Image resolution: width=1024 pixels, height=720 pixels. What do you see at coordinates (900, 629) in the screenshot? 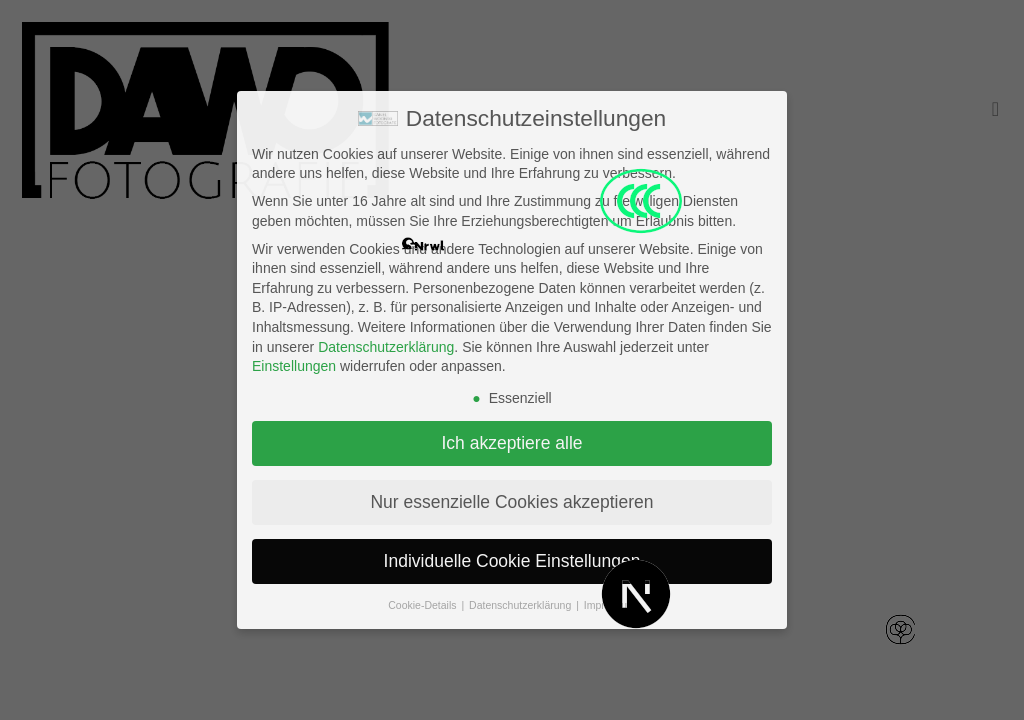
I see `visit cotton bureau website` at bounding box center [900, 629].